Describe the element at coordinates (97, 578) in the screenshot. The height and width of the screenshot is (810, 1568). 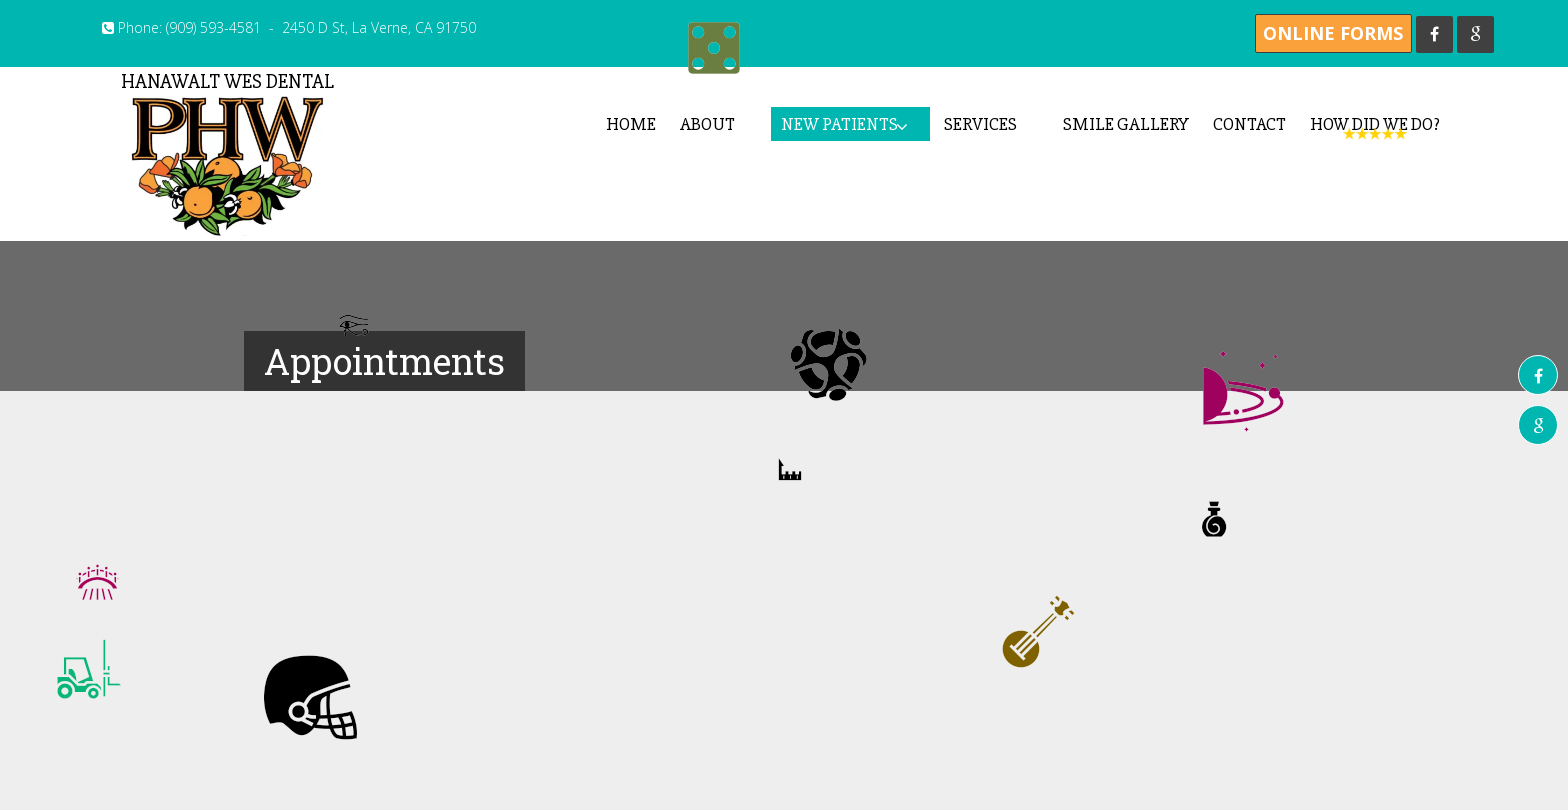
I see `access japanese garden or zen-themed content` at that location.